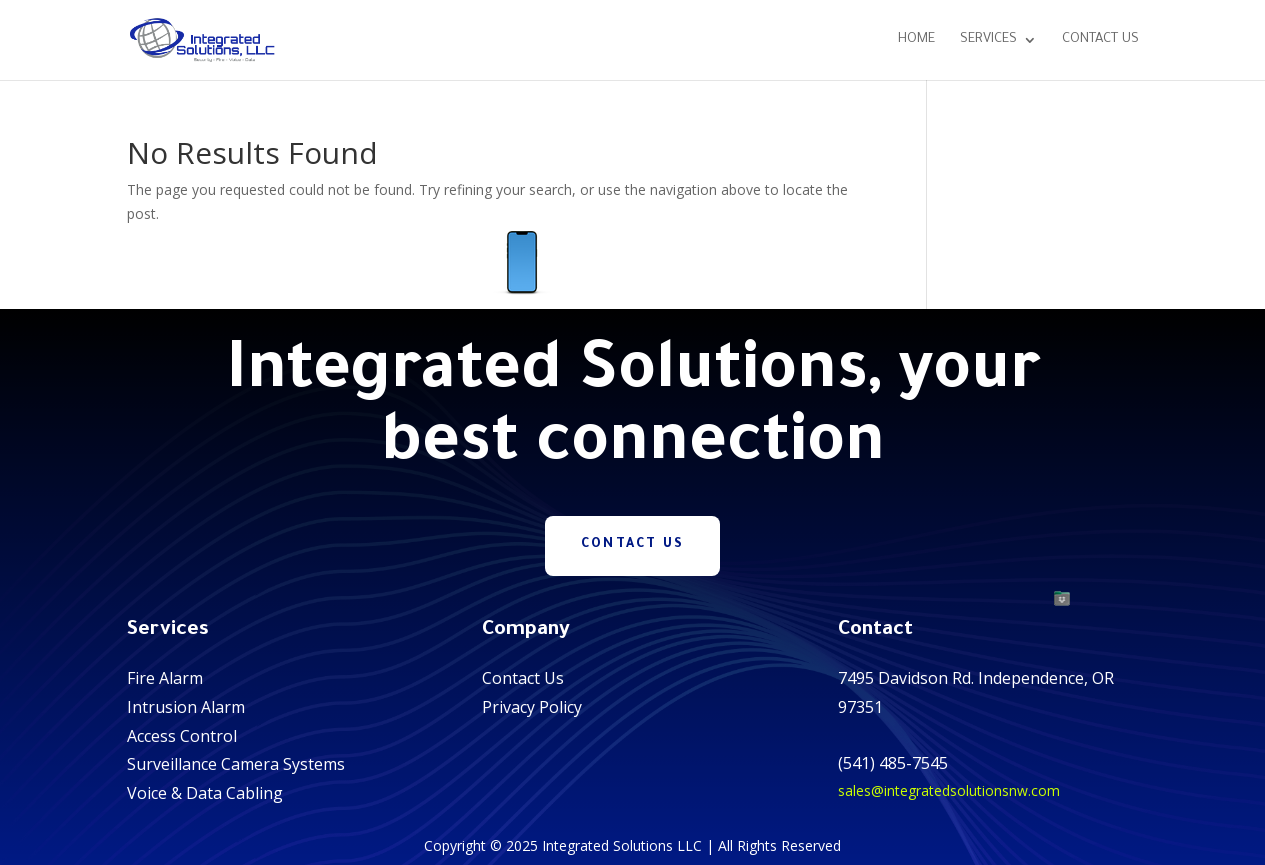 Image resolution: width=1265 pixels, height=865 pixels. What do you see at coordinates (522, 263) in the screenshot?
I see `iPhone 13 device icon` at bounding box center [522, 263].